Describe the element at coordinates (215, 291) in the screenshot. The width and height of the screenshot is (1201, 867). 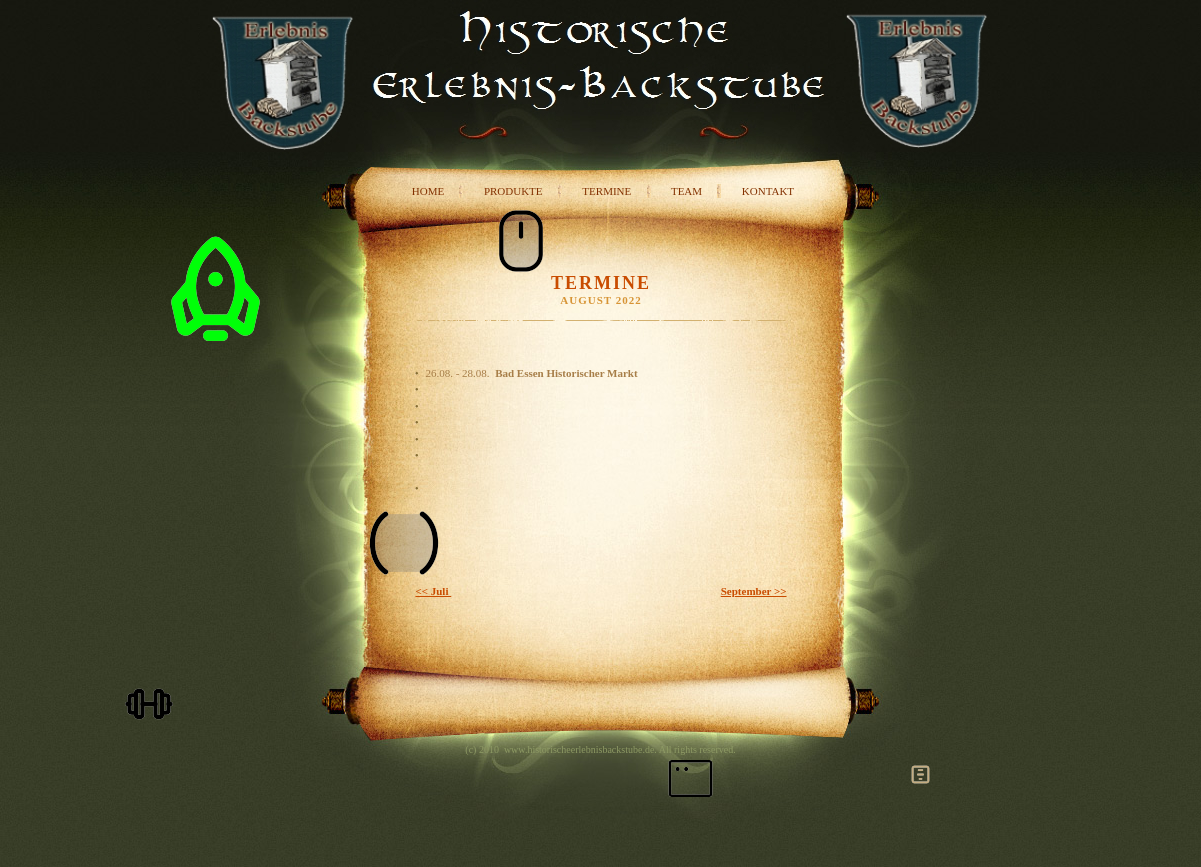
I see `launch or deploy an application` at that location.